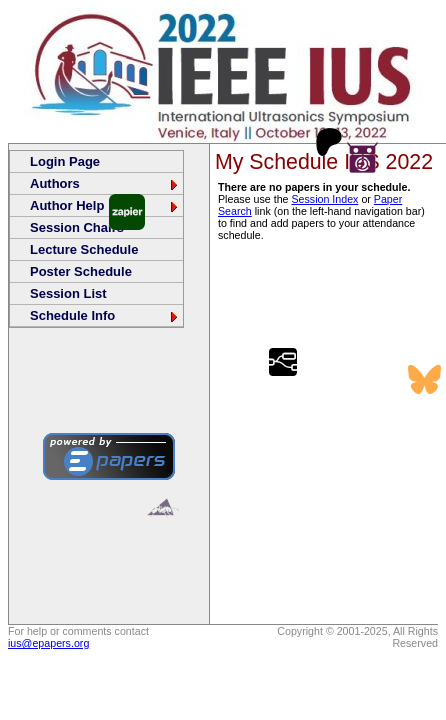 This screenshot has height=720, width=446. I want to click on open the F-Droid app store, so click(362, 157).